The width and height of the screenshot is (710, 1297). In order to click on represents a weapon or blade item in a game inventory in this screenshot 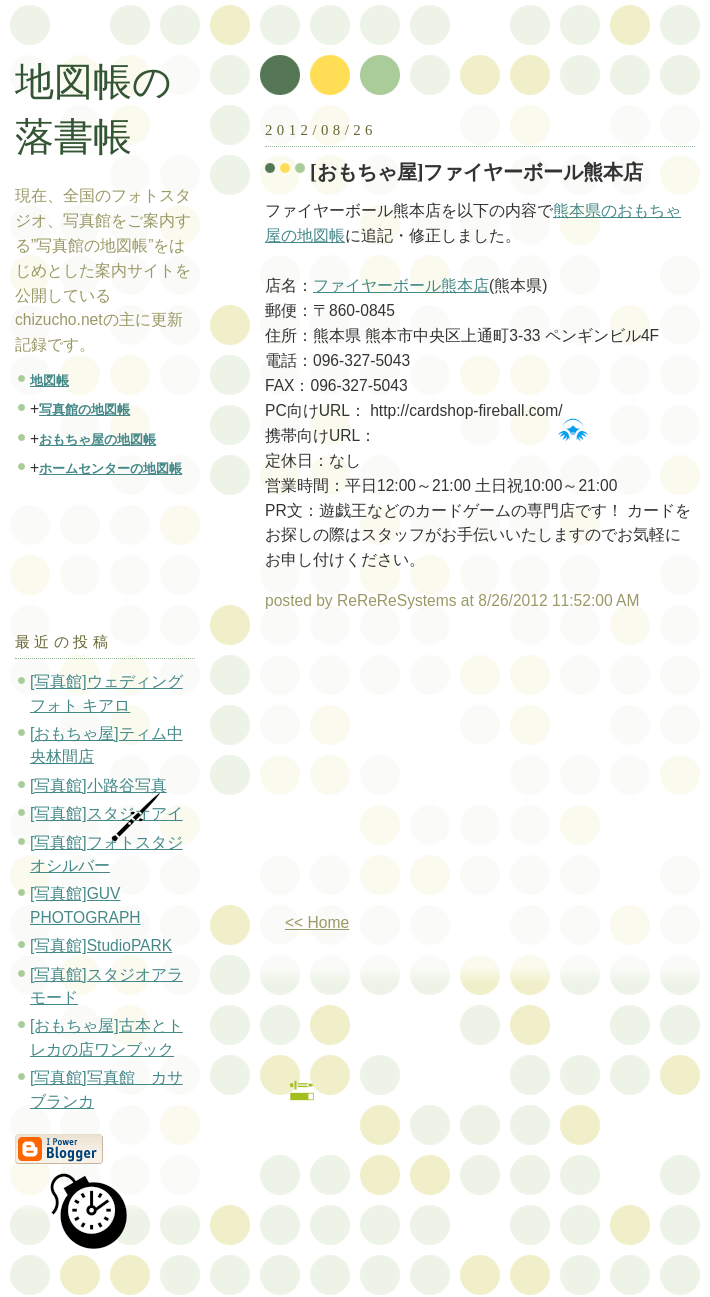, I will do `click(136, 817)`.